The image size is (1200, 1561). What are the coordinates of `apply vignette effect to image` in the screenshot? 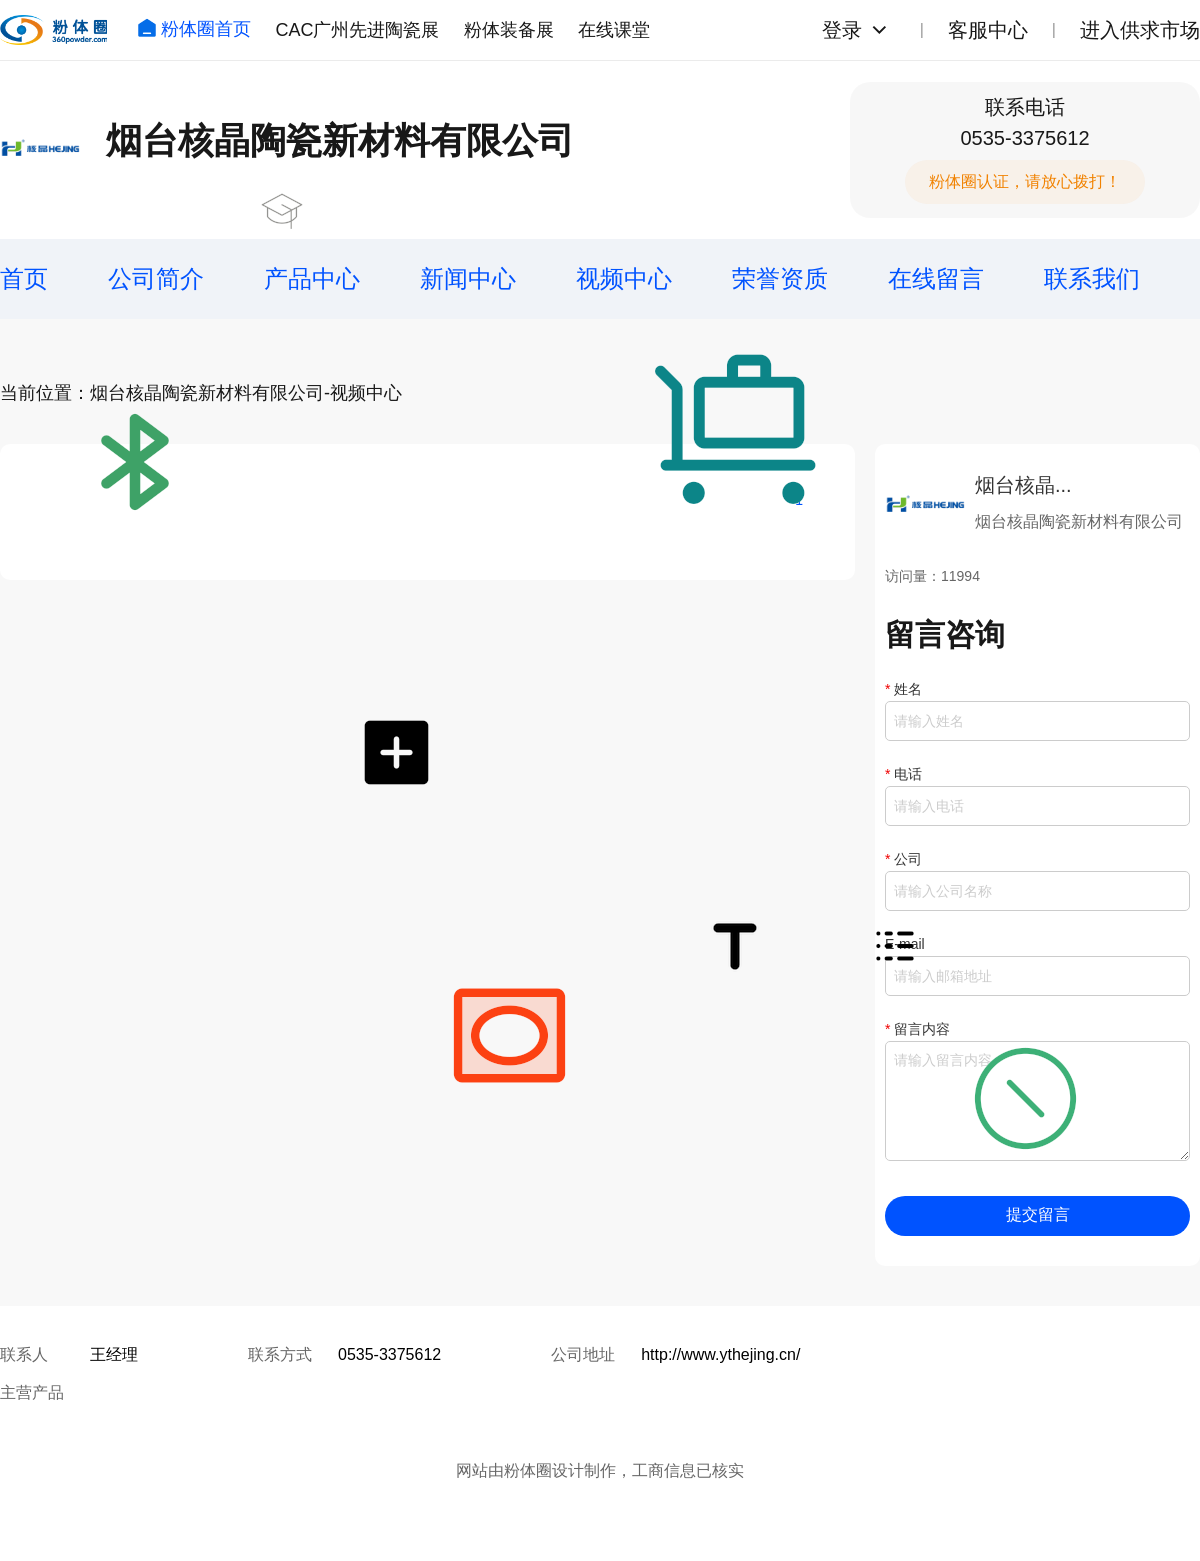 It's located at (509, 1035).